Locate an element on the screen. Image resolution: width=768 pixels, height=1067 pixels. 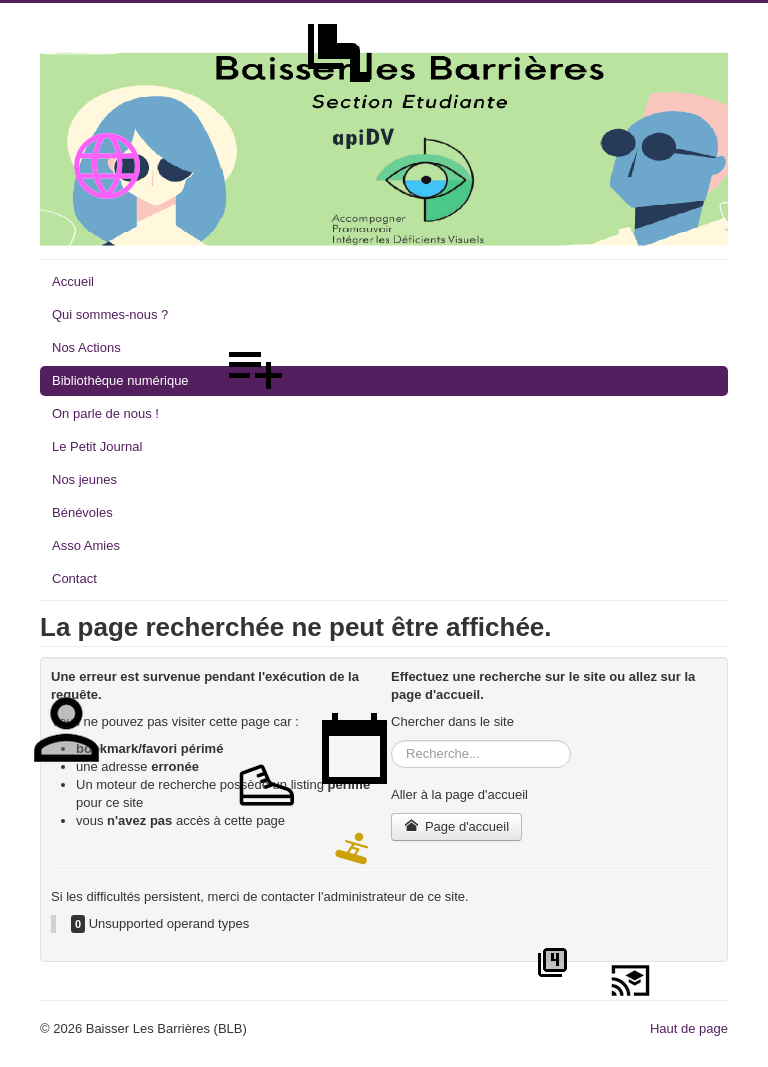
standard legroom seat selection is located at coordinates (337, 53).